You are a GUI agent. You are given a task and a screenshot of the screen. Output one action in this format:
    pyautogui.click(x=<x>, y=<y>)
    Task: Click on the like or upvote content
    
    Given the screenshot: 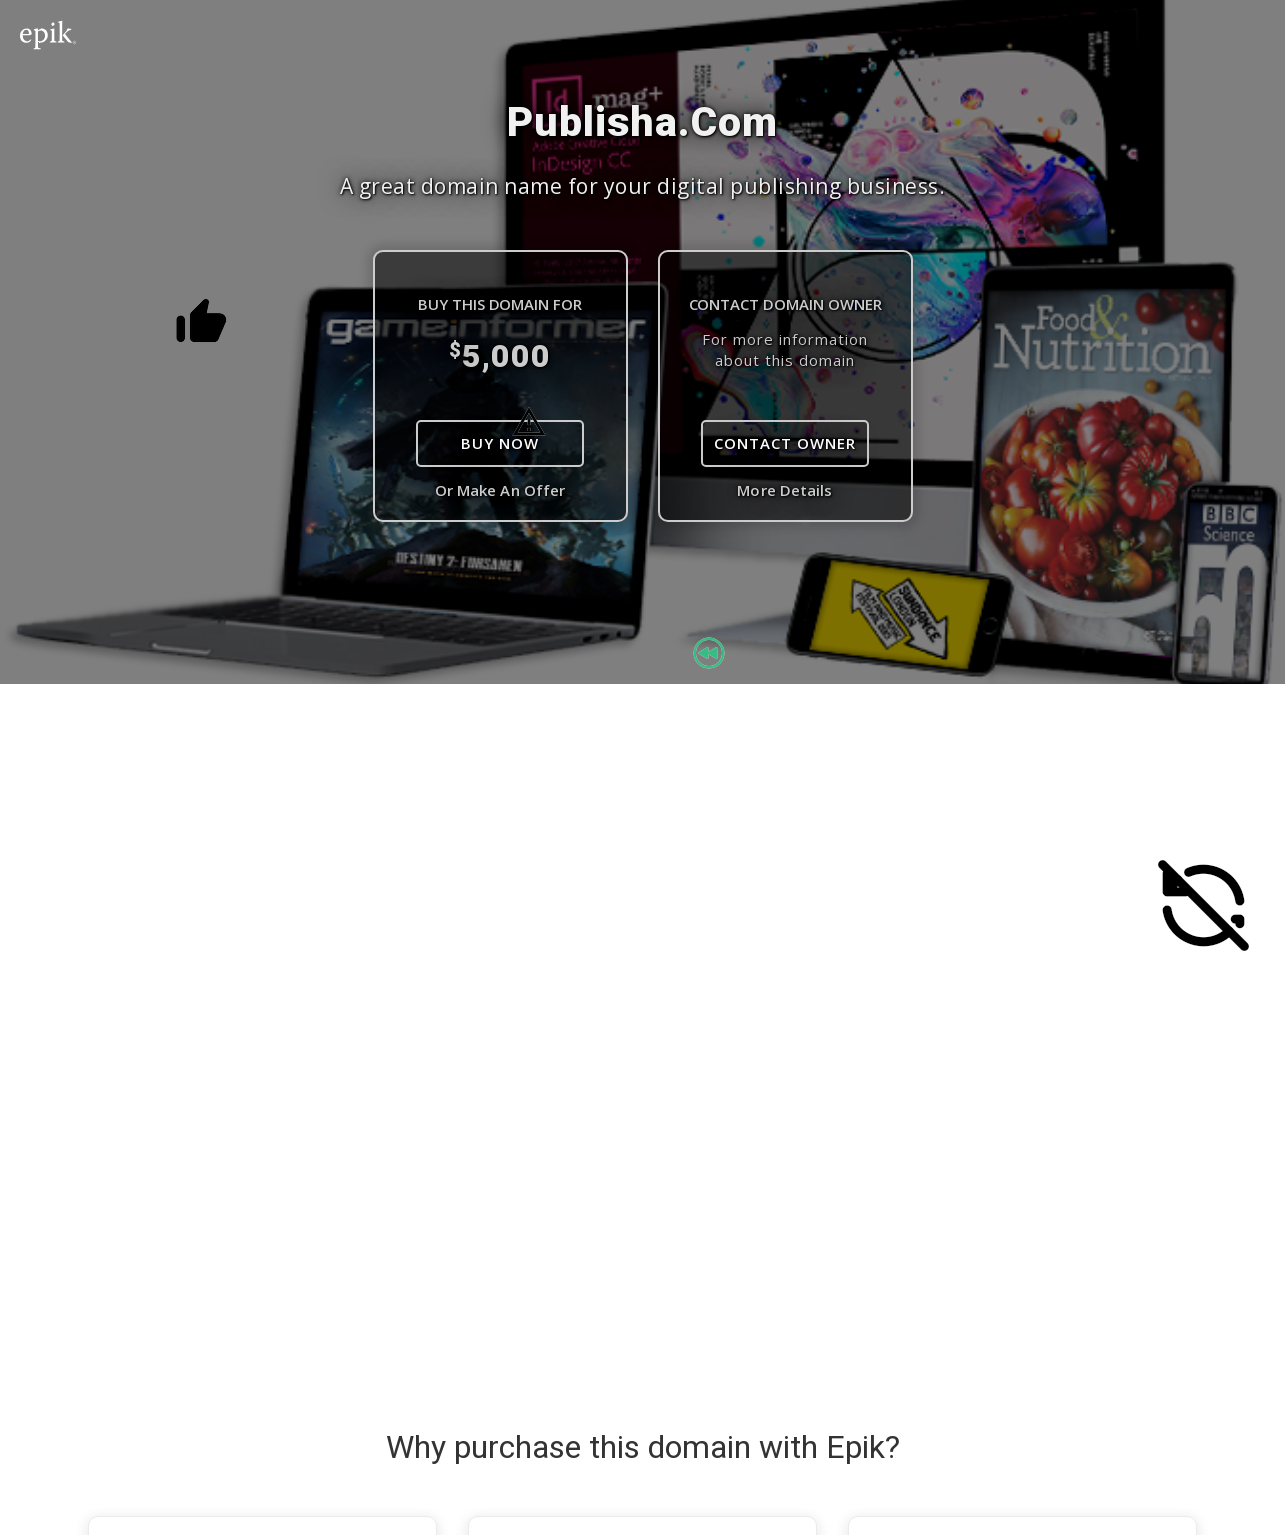 What is the action you would take?
    pyautogui.click(x=201, y=322)
    